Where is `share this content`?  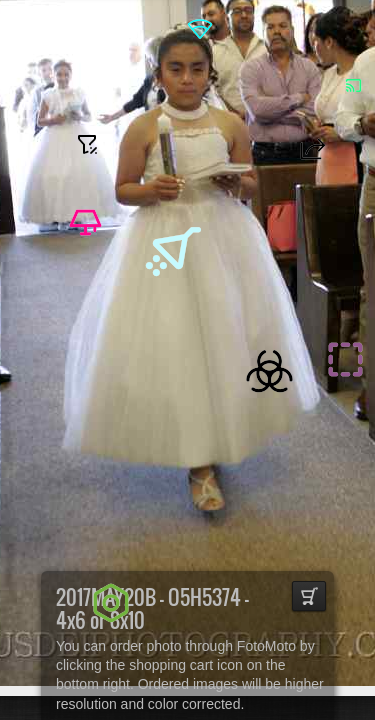
share this content is located at coordinates (313, 148).